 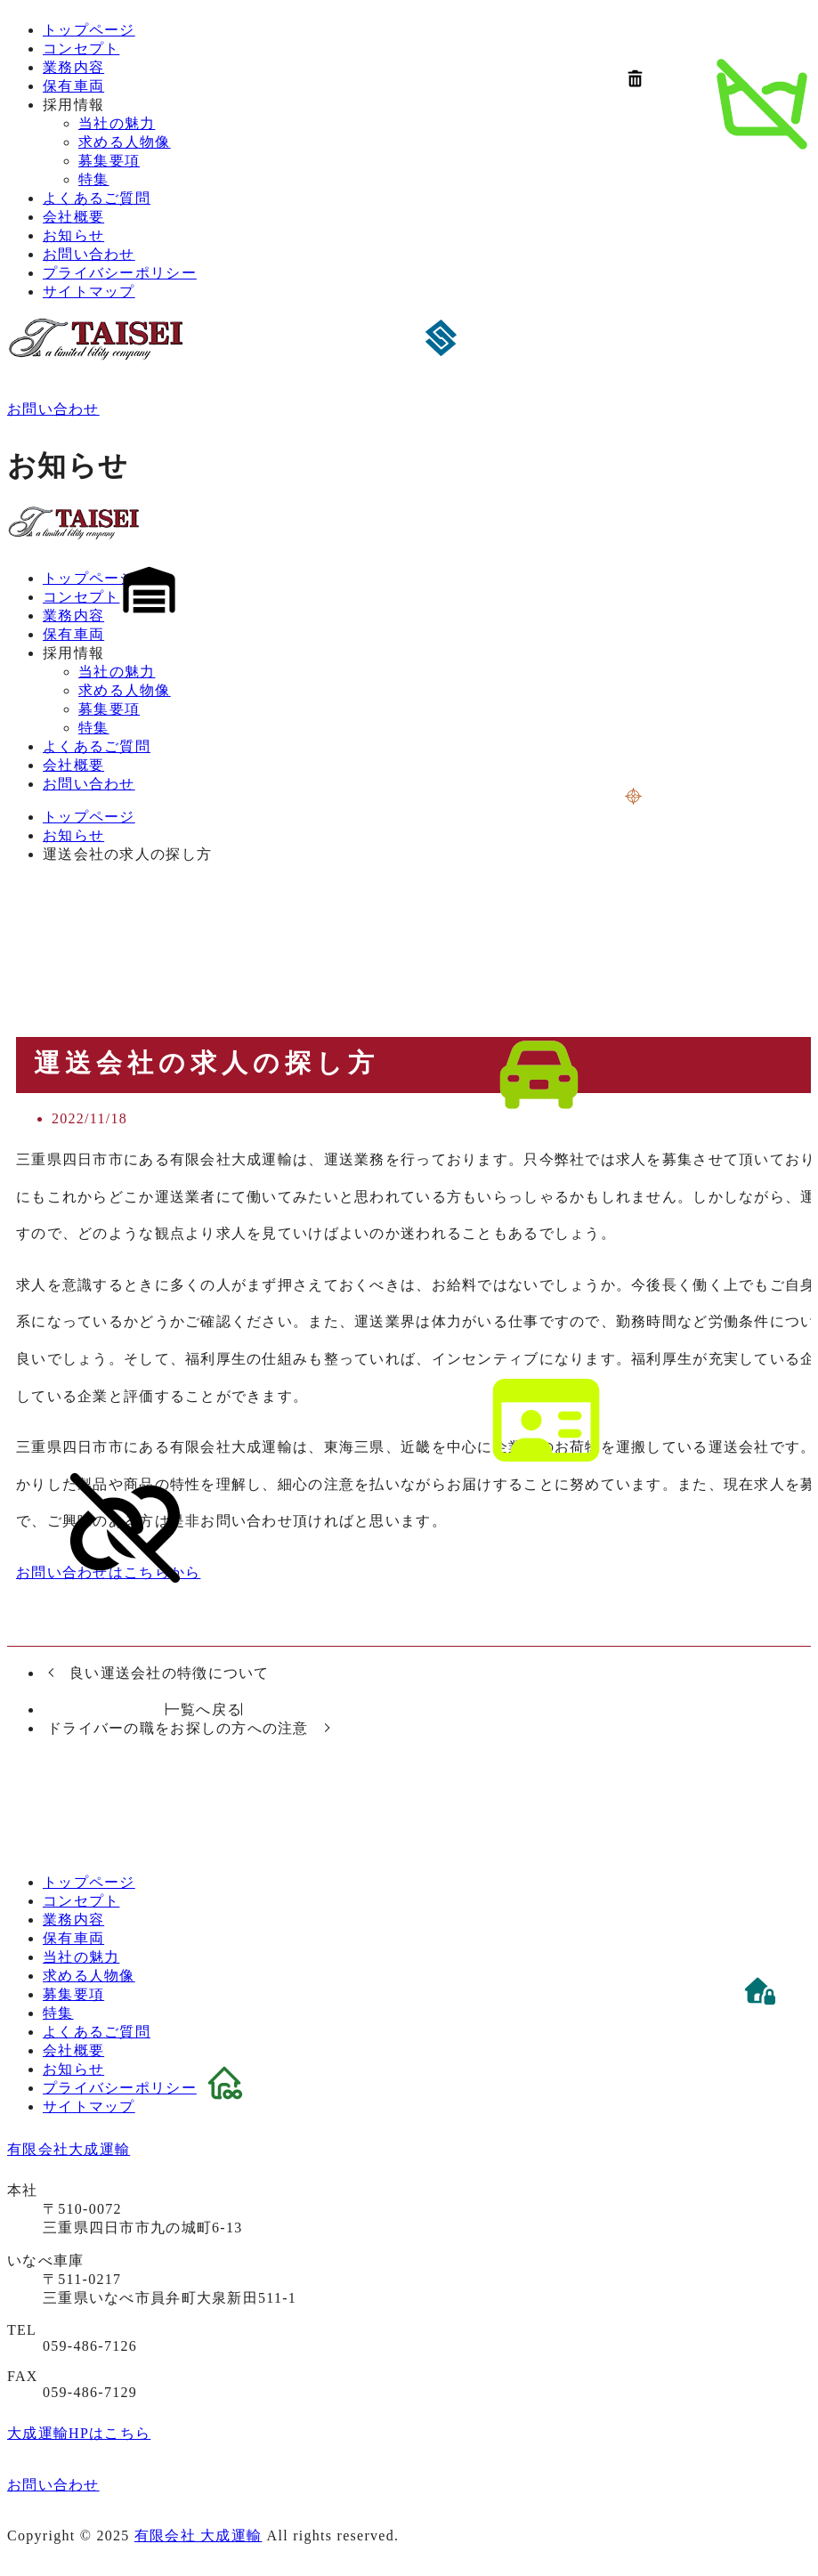 I want to click on view your profile or identification details, so click(x=546, y=1420).